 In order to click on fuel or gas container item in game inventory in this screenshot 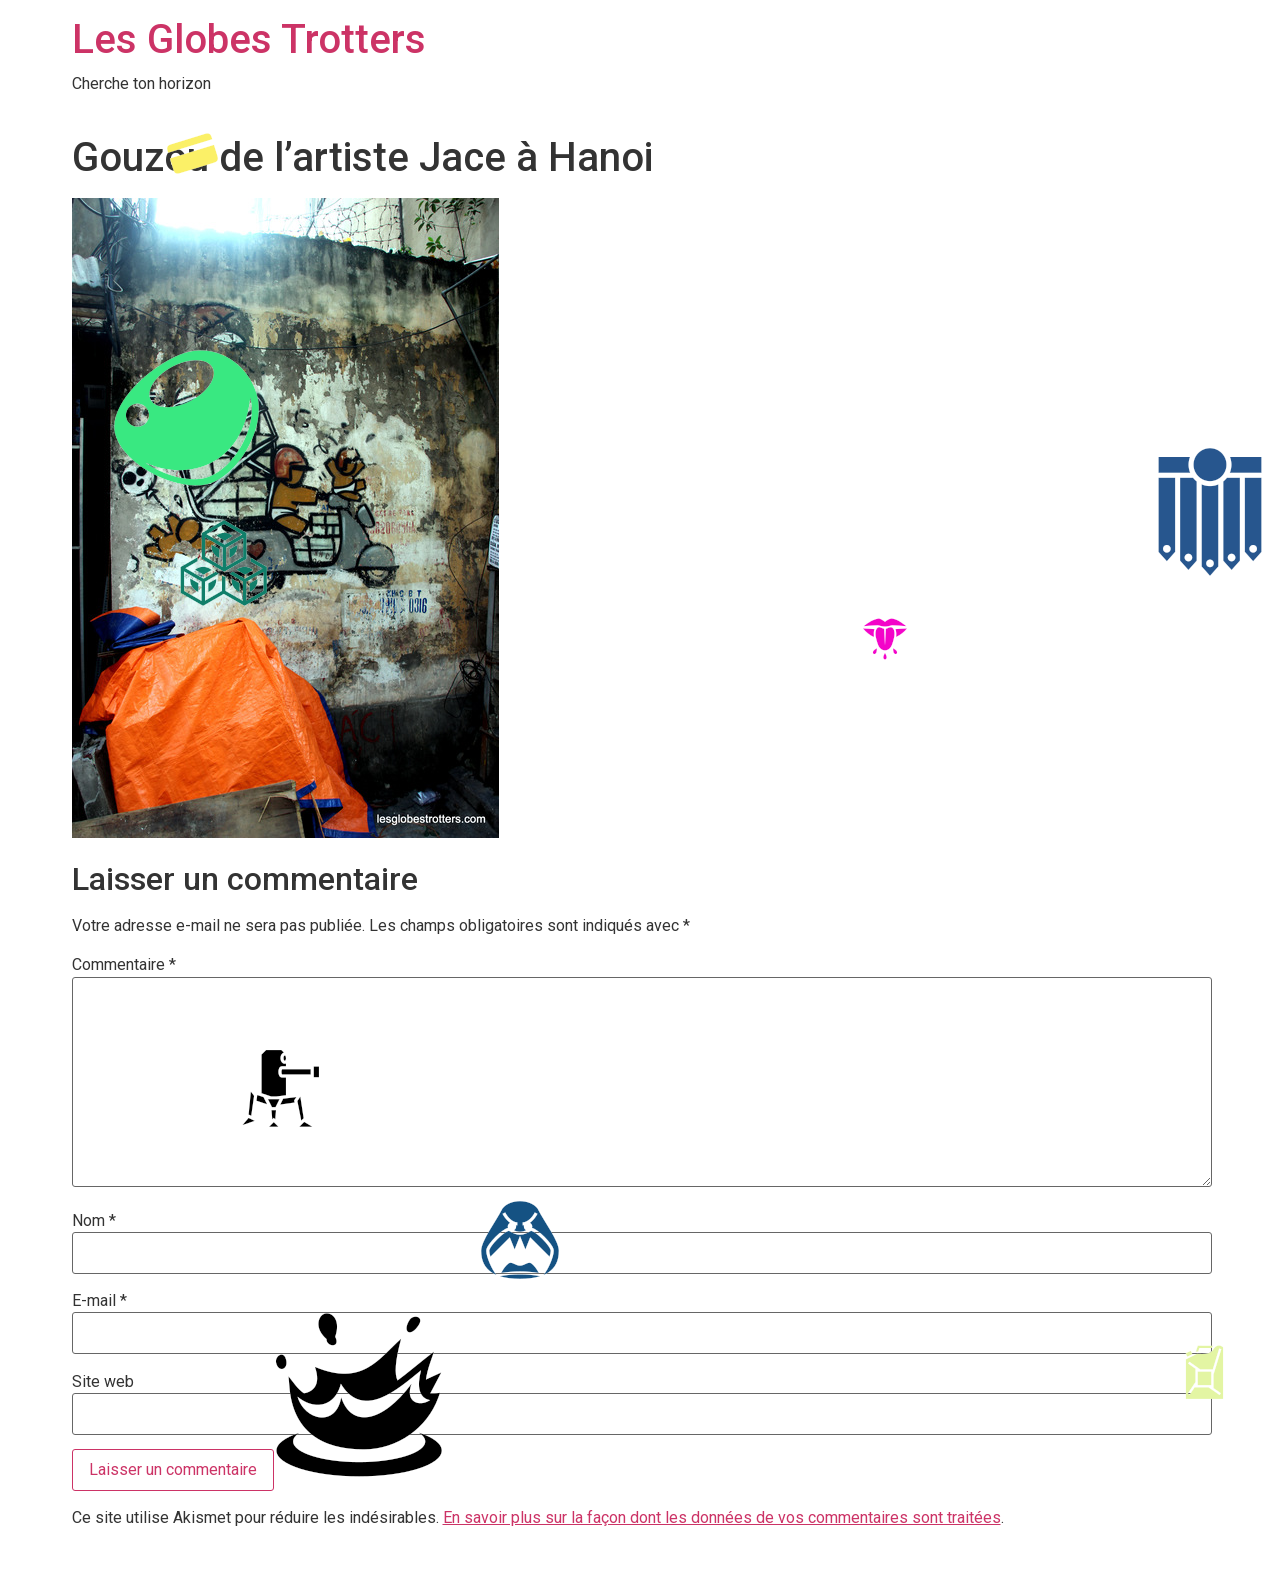, I will do `click(1204, 1370)`.